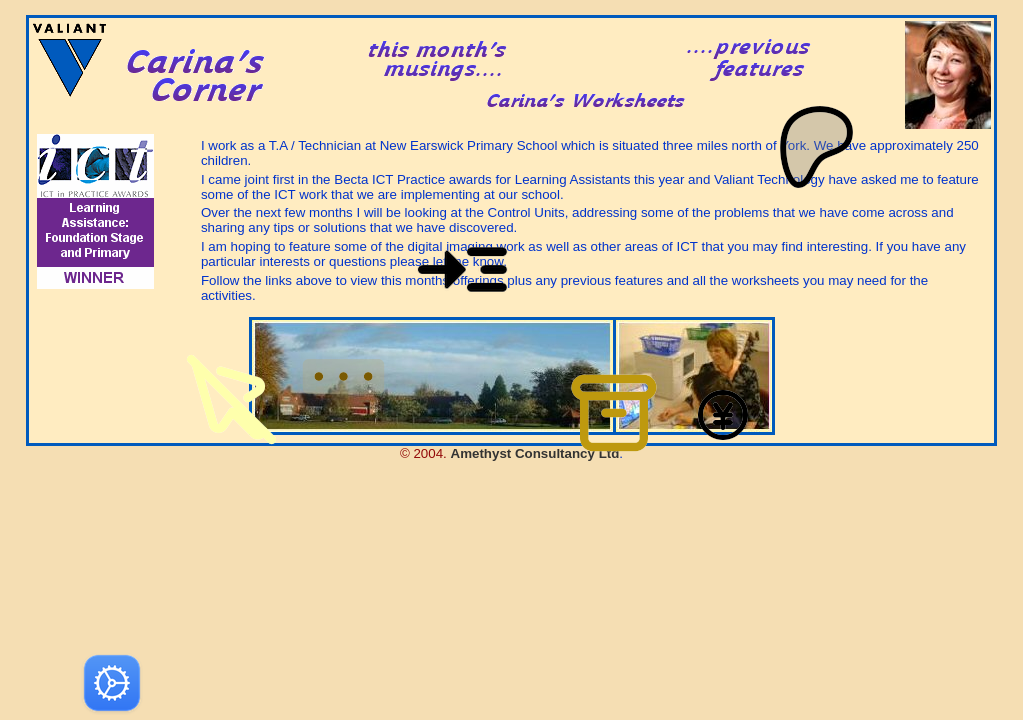 The width and height of the screenshot is (1023, 720). I want to click on view balance in japanese yen, so click(723, 415).